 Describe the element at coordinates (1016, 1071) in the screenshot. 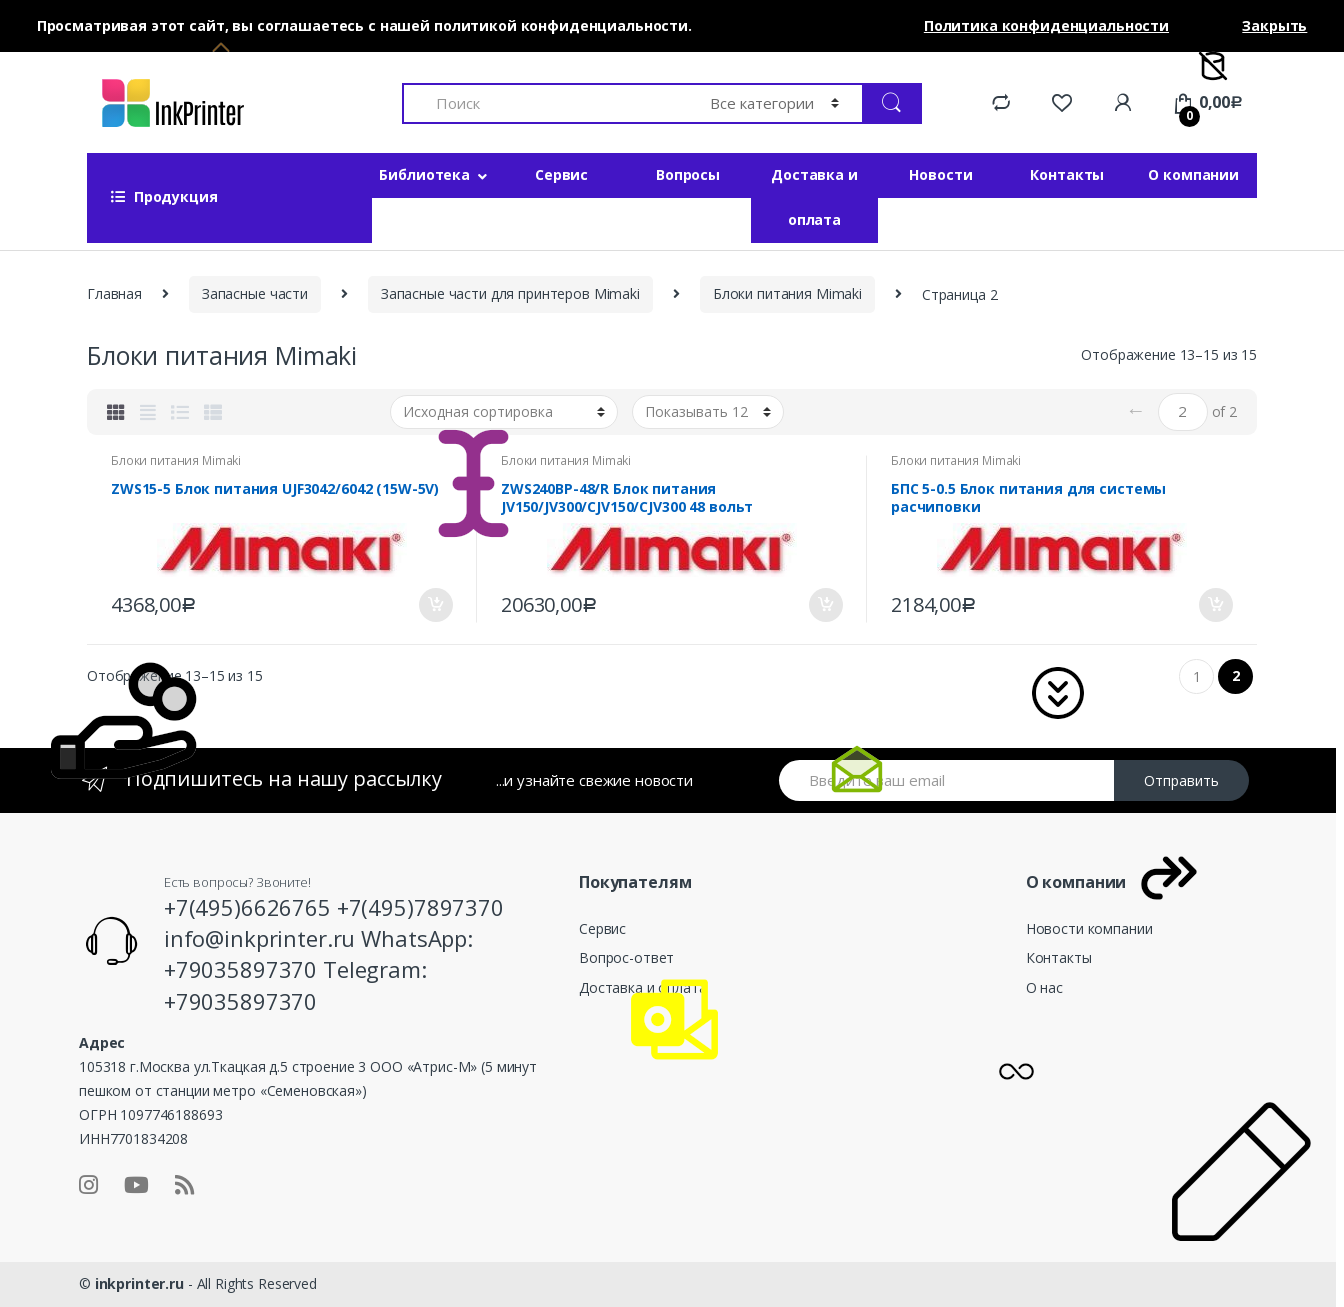

I see `indicates unlimited or infinite content` at that location.